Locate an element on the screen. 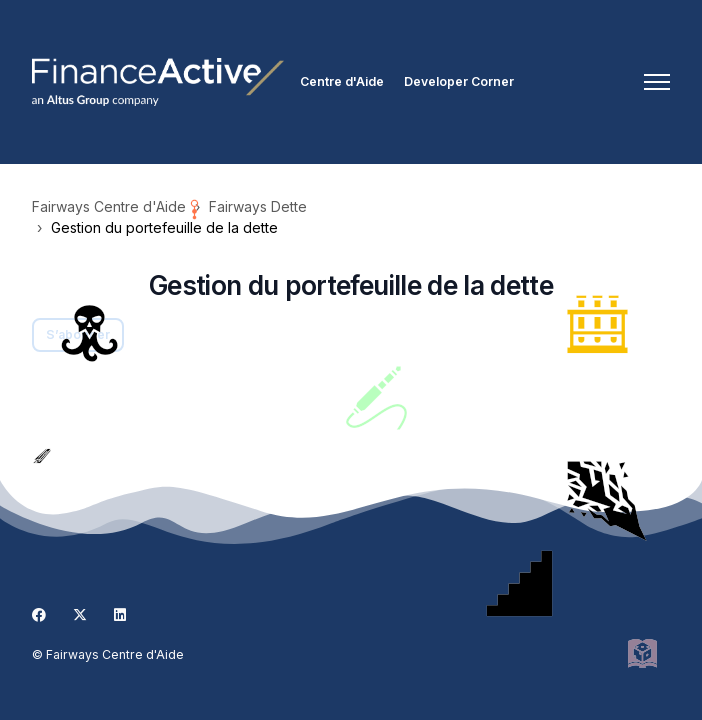 The image size is (702, 720). wooden planks or lumber resource in a crafting game is located at coordinates (42, 456).